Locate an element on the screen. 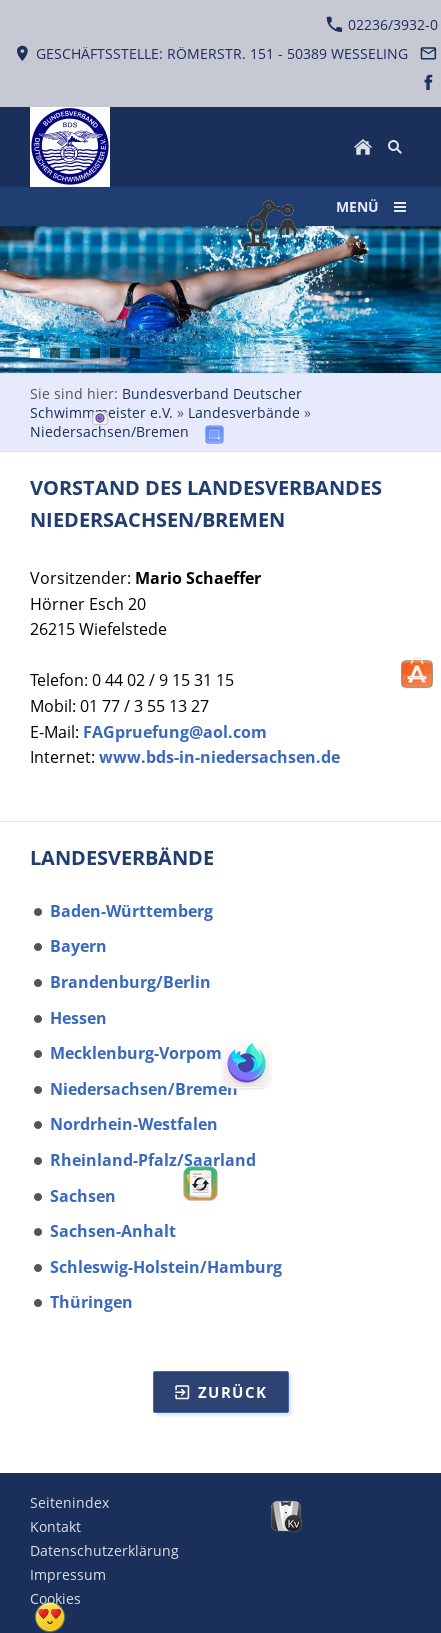  open firefox nightly browser is located at coordinates (246, 1063).